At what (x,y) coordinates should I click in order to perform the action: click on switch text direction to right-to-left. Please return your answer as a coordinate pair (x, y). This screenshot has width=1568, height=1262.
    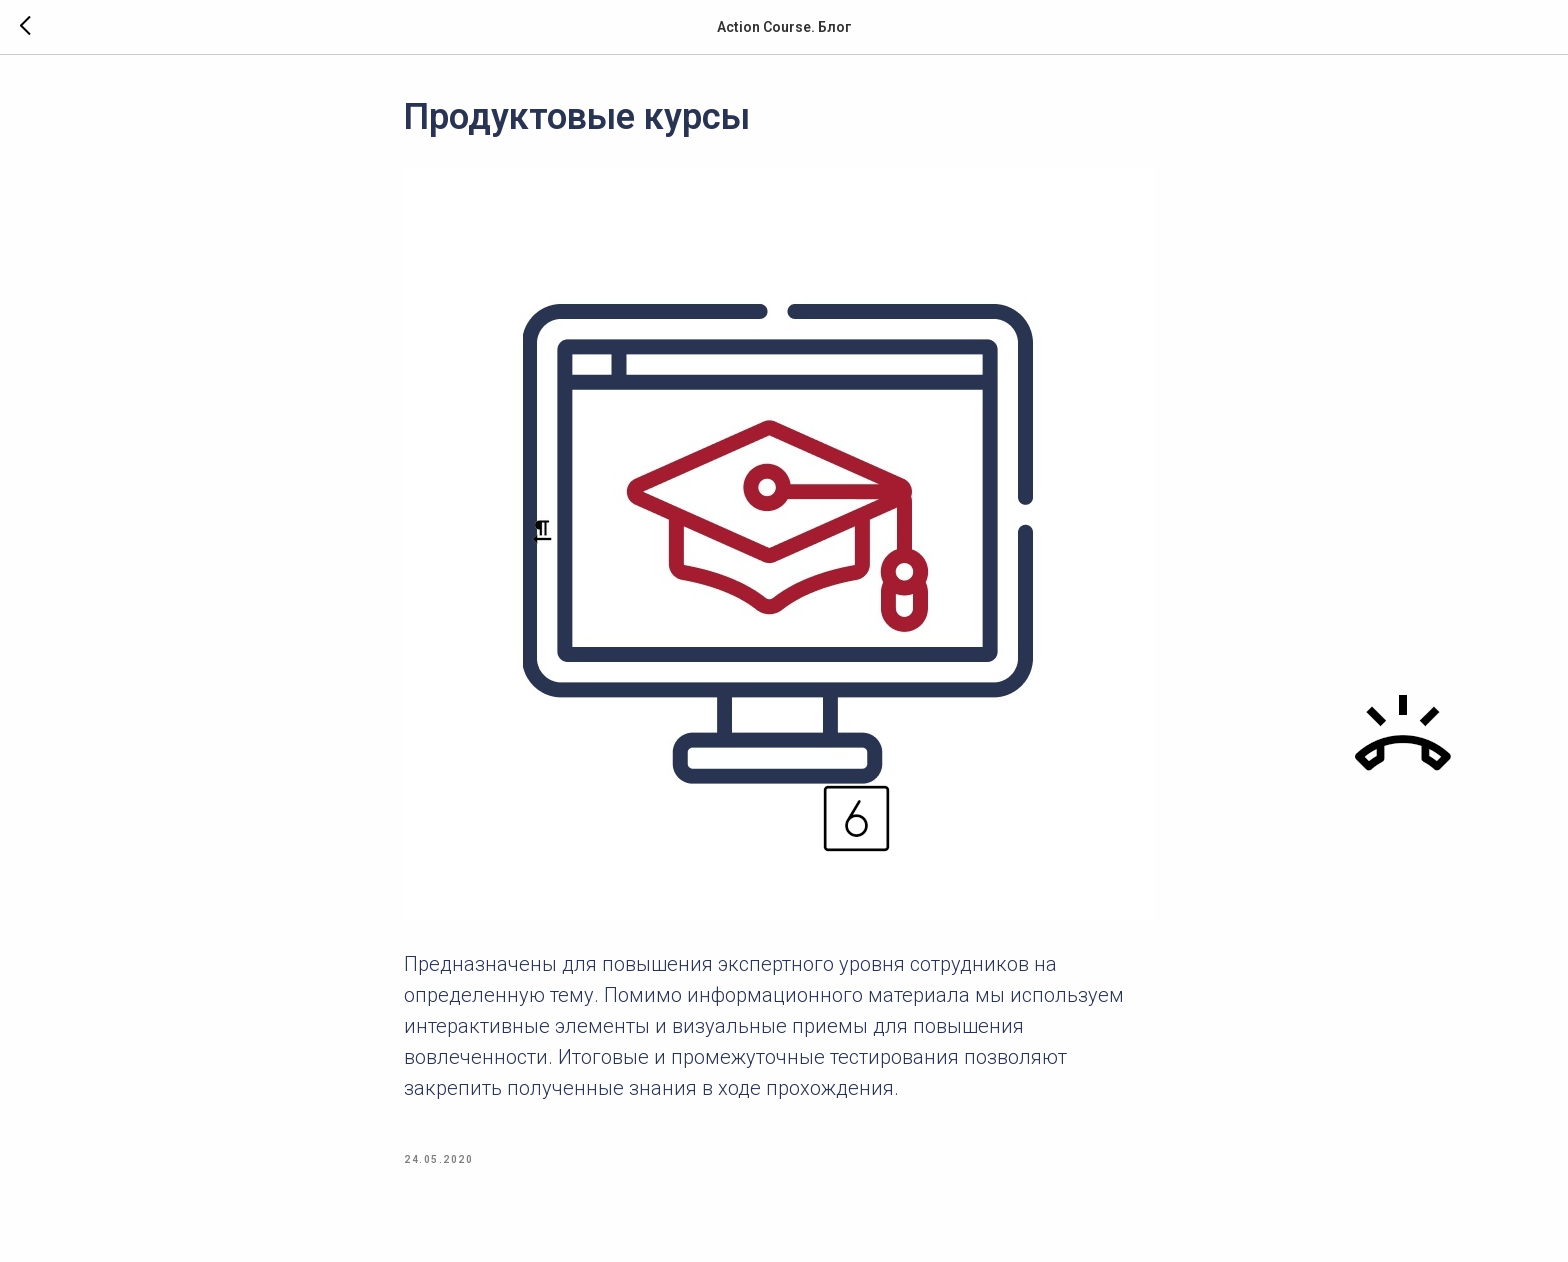
    Looking at the image, I should click on (542, 532).